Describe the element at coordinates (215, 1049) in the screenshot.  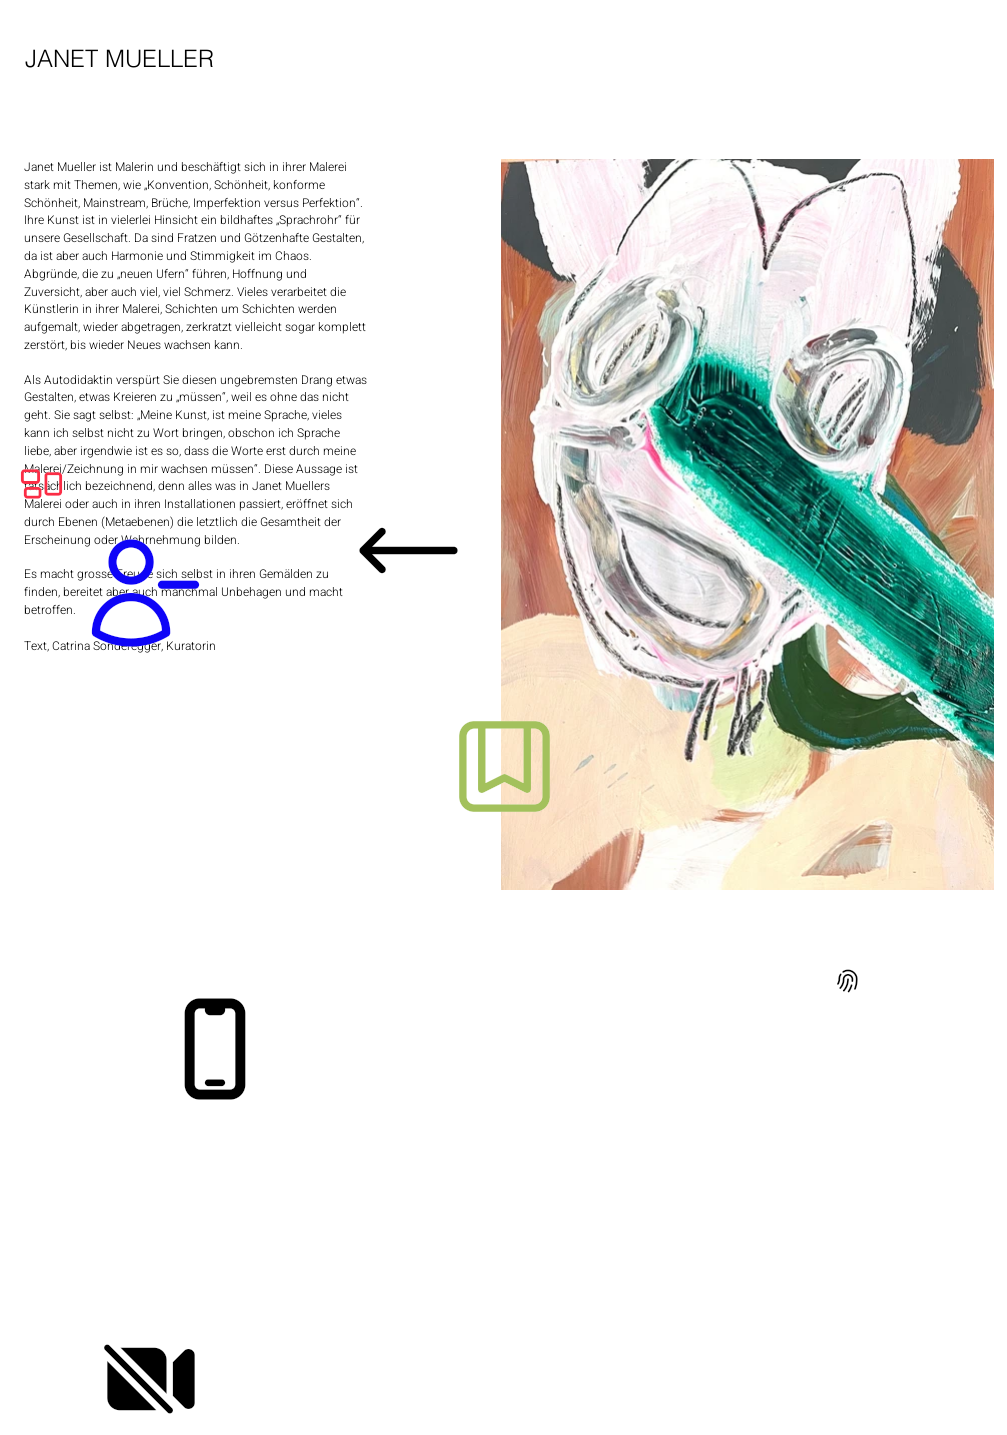
I see `access mobile device settings` at that location.